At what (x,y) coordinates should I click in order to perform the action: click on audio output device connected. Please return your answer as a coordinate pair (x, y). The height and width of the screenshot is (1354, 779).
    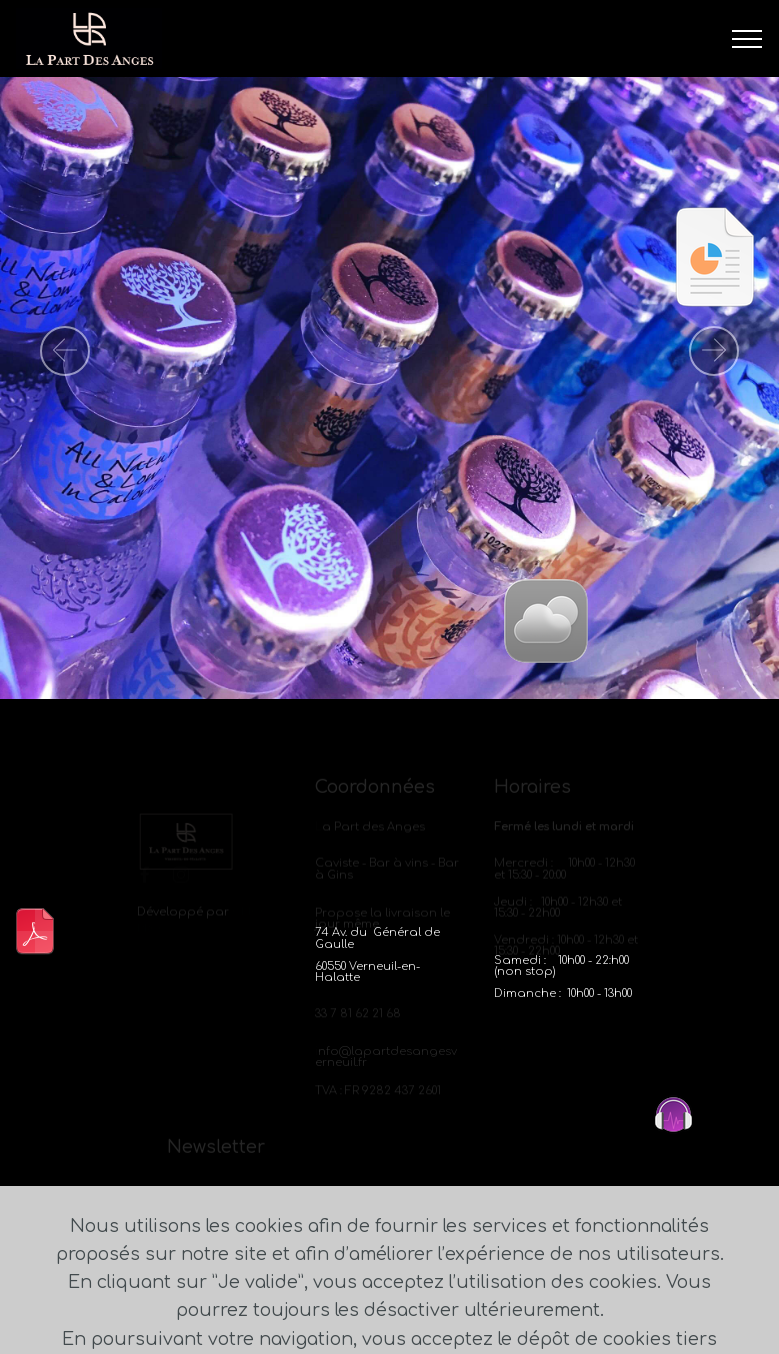
    Looking at the image, I should click on (673, 1114).